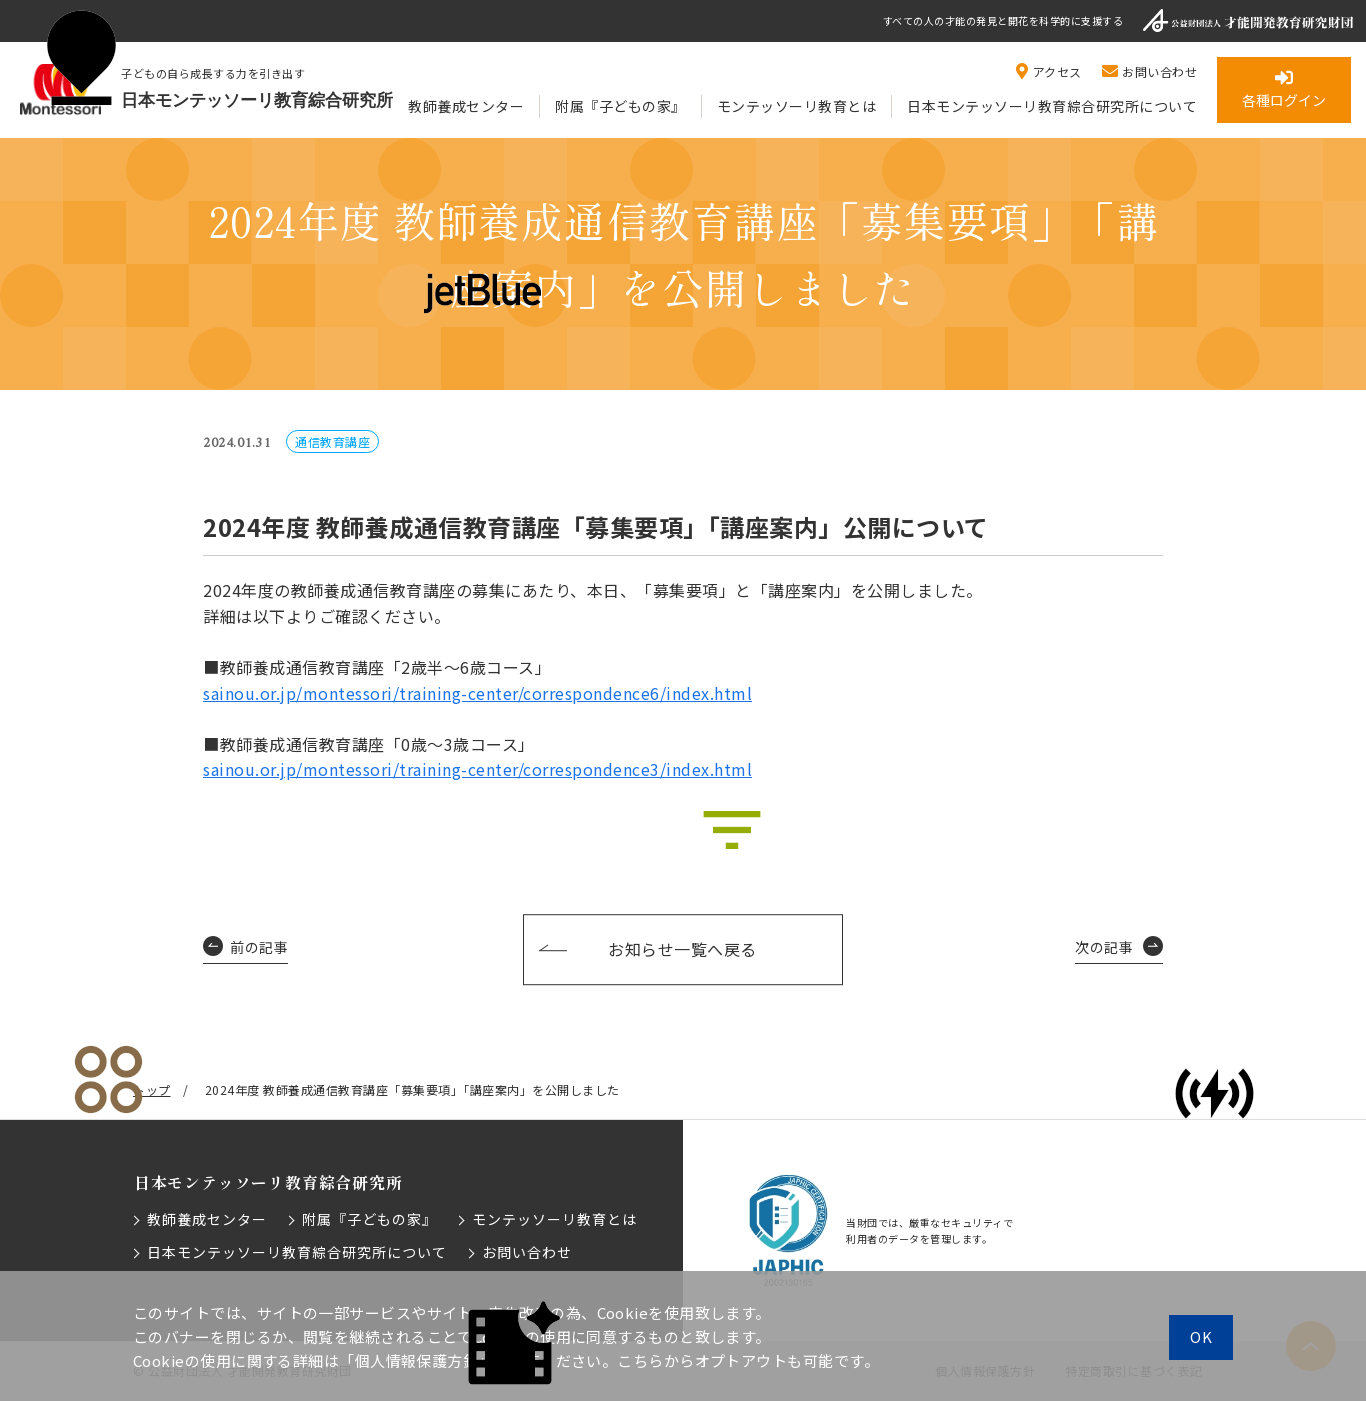 This screenshot has width=1366, height=1401. Describe the element at coordinates (108, 1079) in the screenshot. I see `open app drawer or menu` at that location.